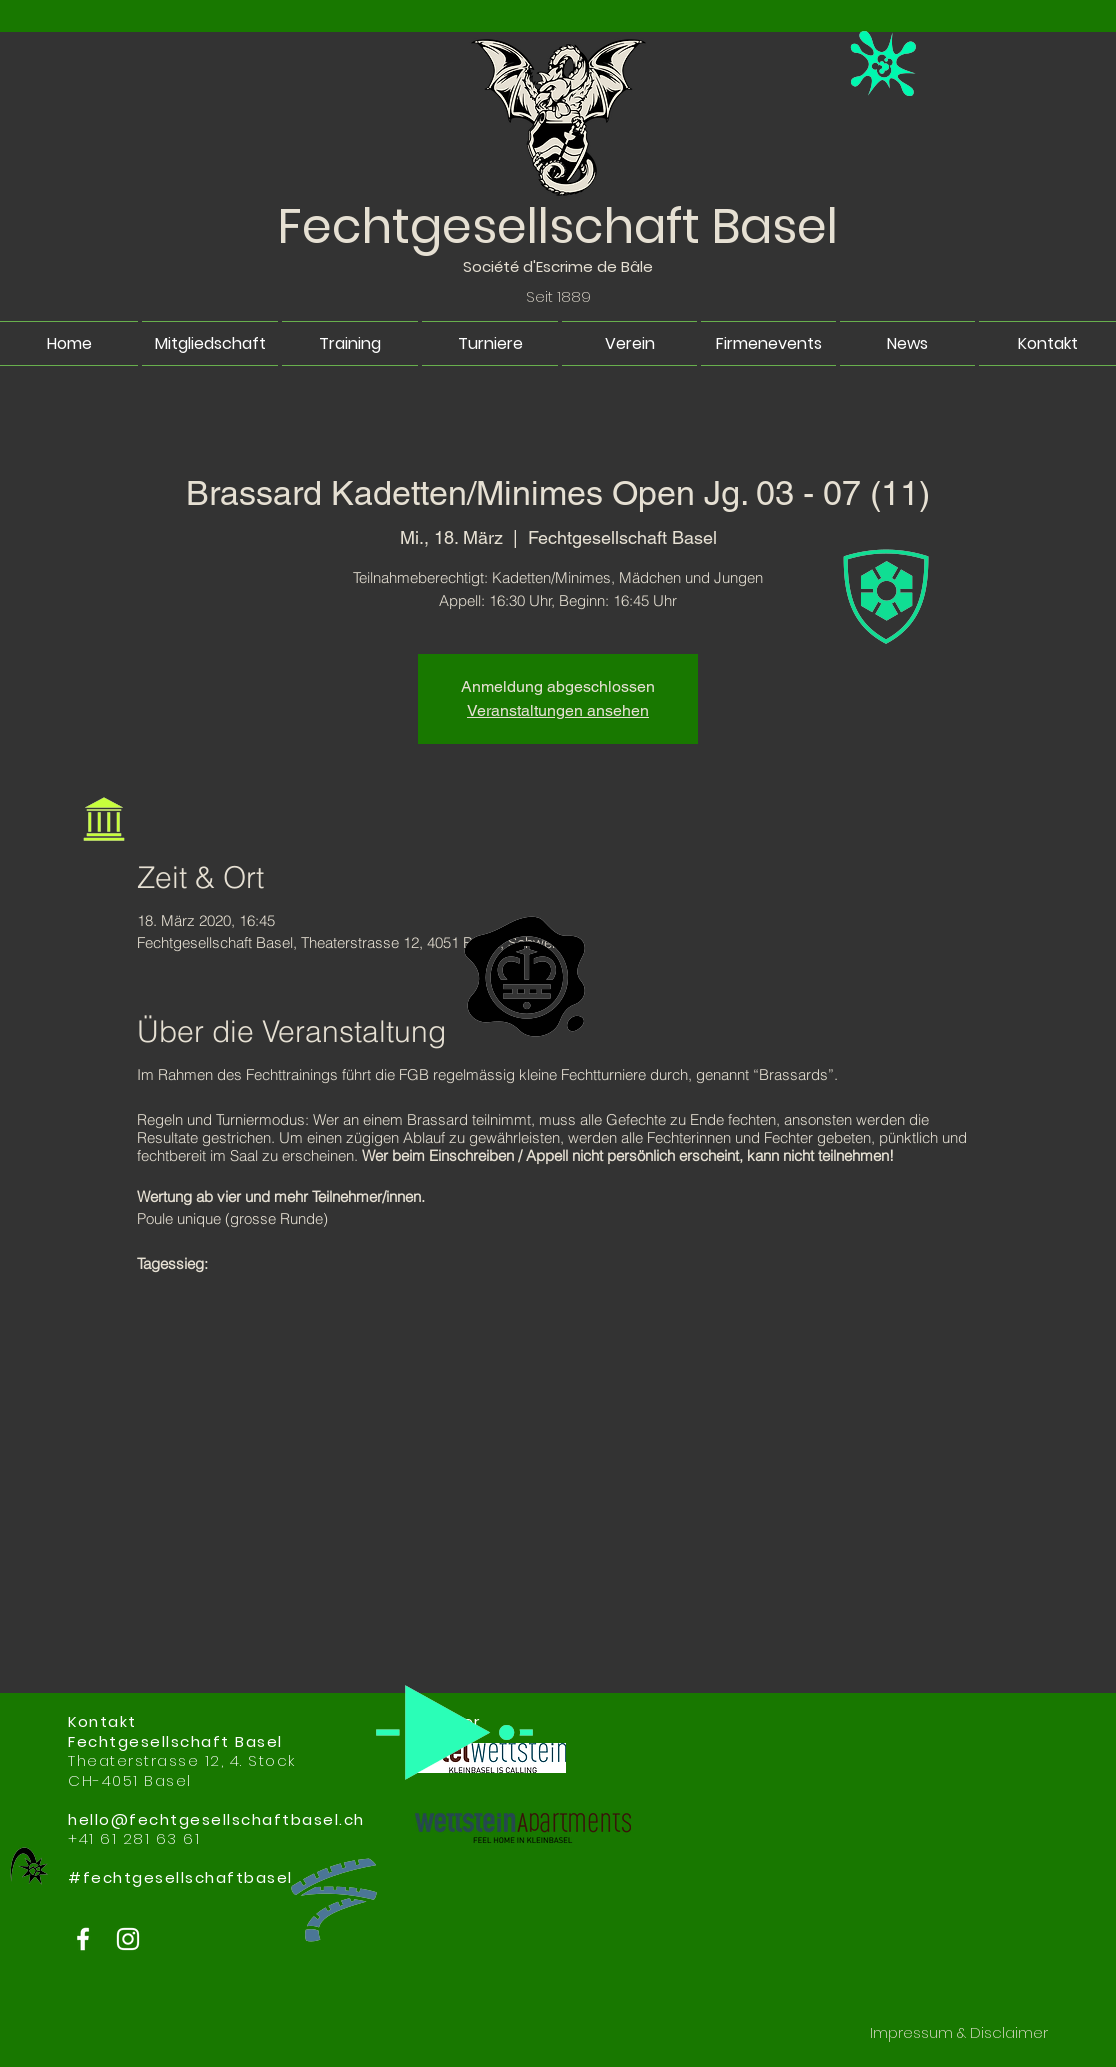  What do you see at coordinates (883, 63) in the screenshot?
I see `indicates a biological or molecular element in a game` at bounding box center [883, 63].